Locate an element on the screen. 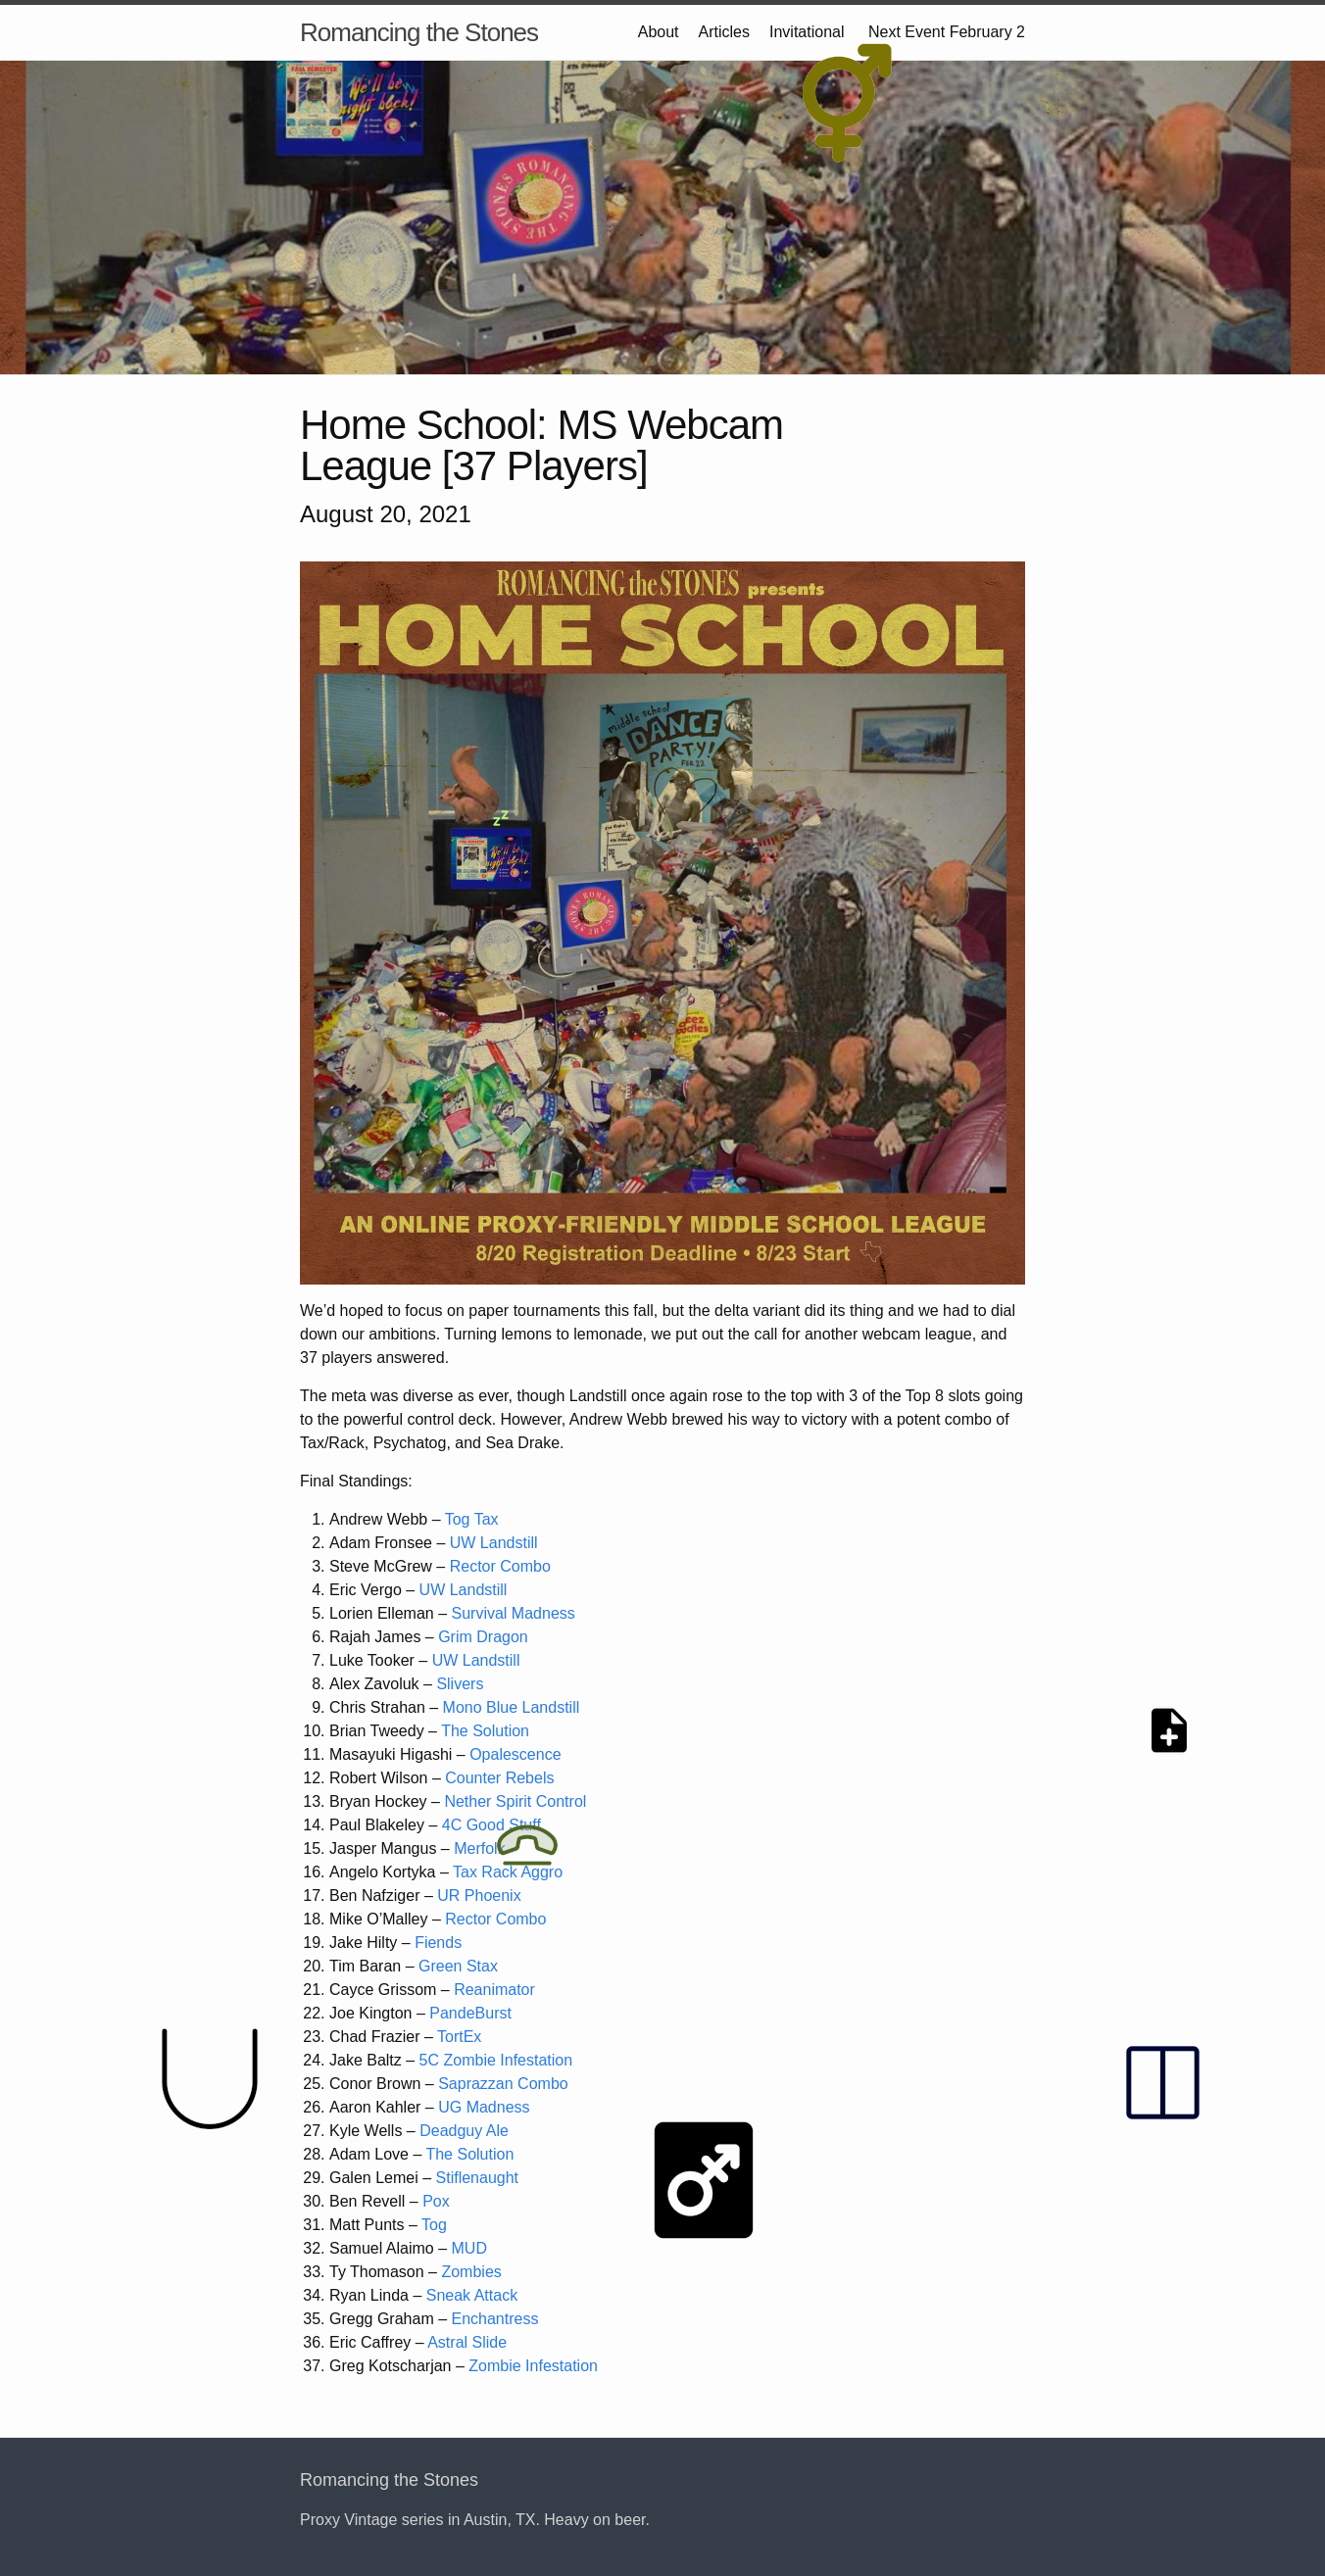  split view horizontally into two panels is located at coordinates (1162, 2082).